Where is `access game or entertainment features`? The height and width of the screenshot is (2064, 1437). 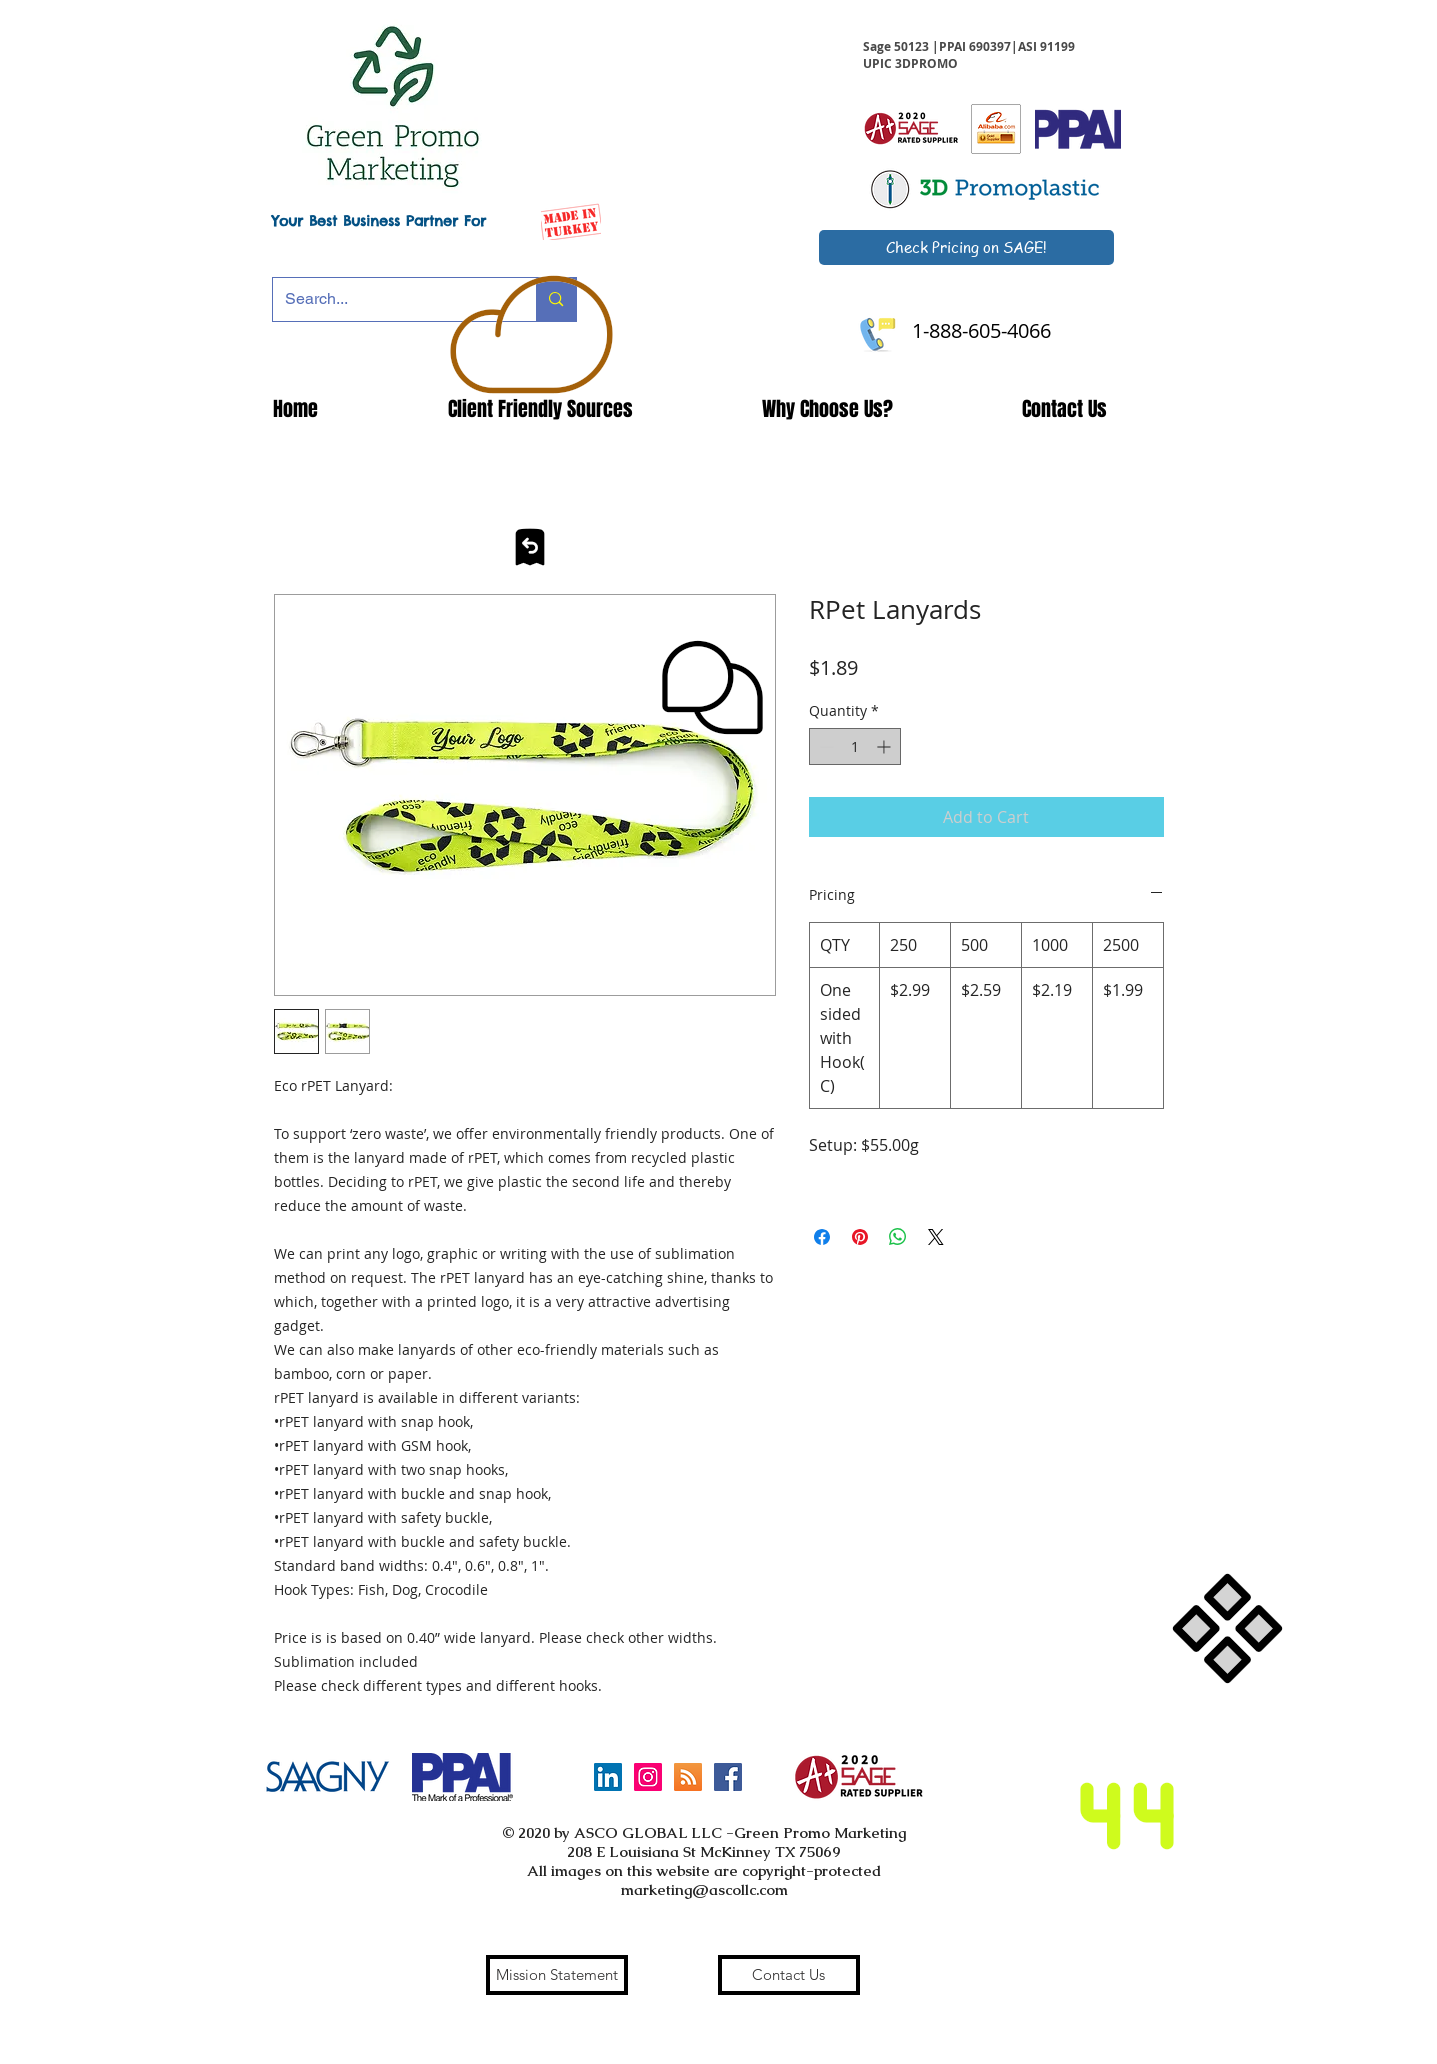
access game or entertainment features is located at coordinates (1227, 1628).